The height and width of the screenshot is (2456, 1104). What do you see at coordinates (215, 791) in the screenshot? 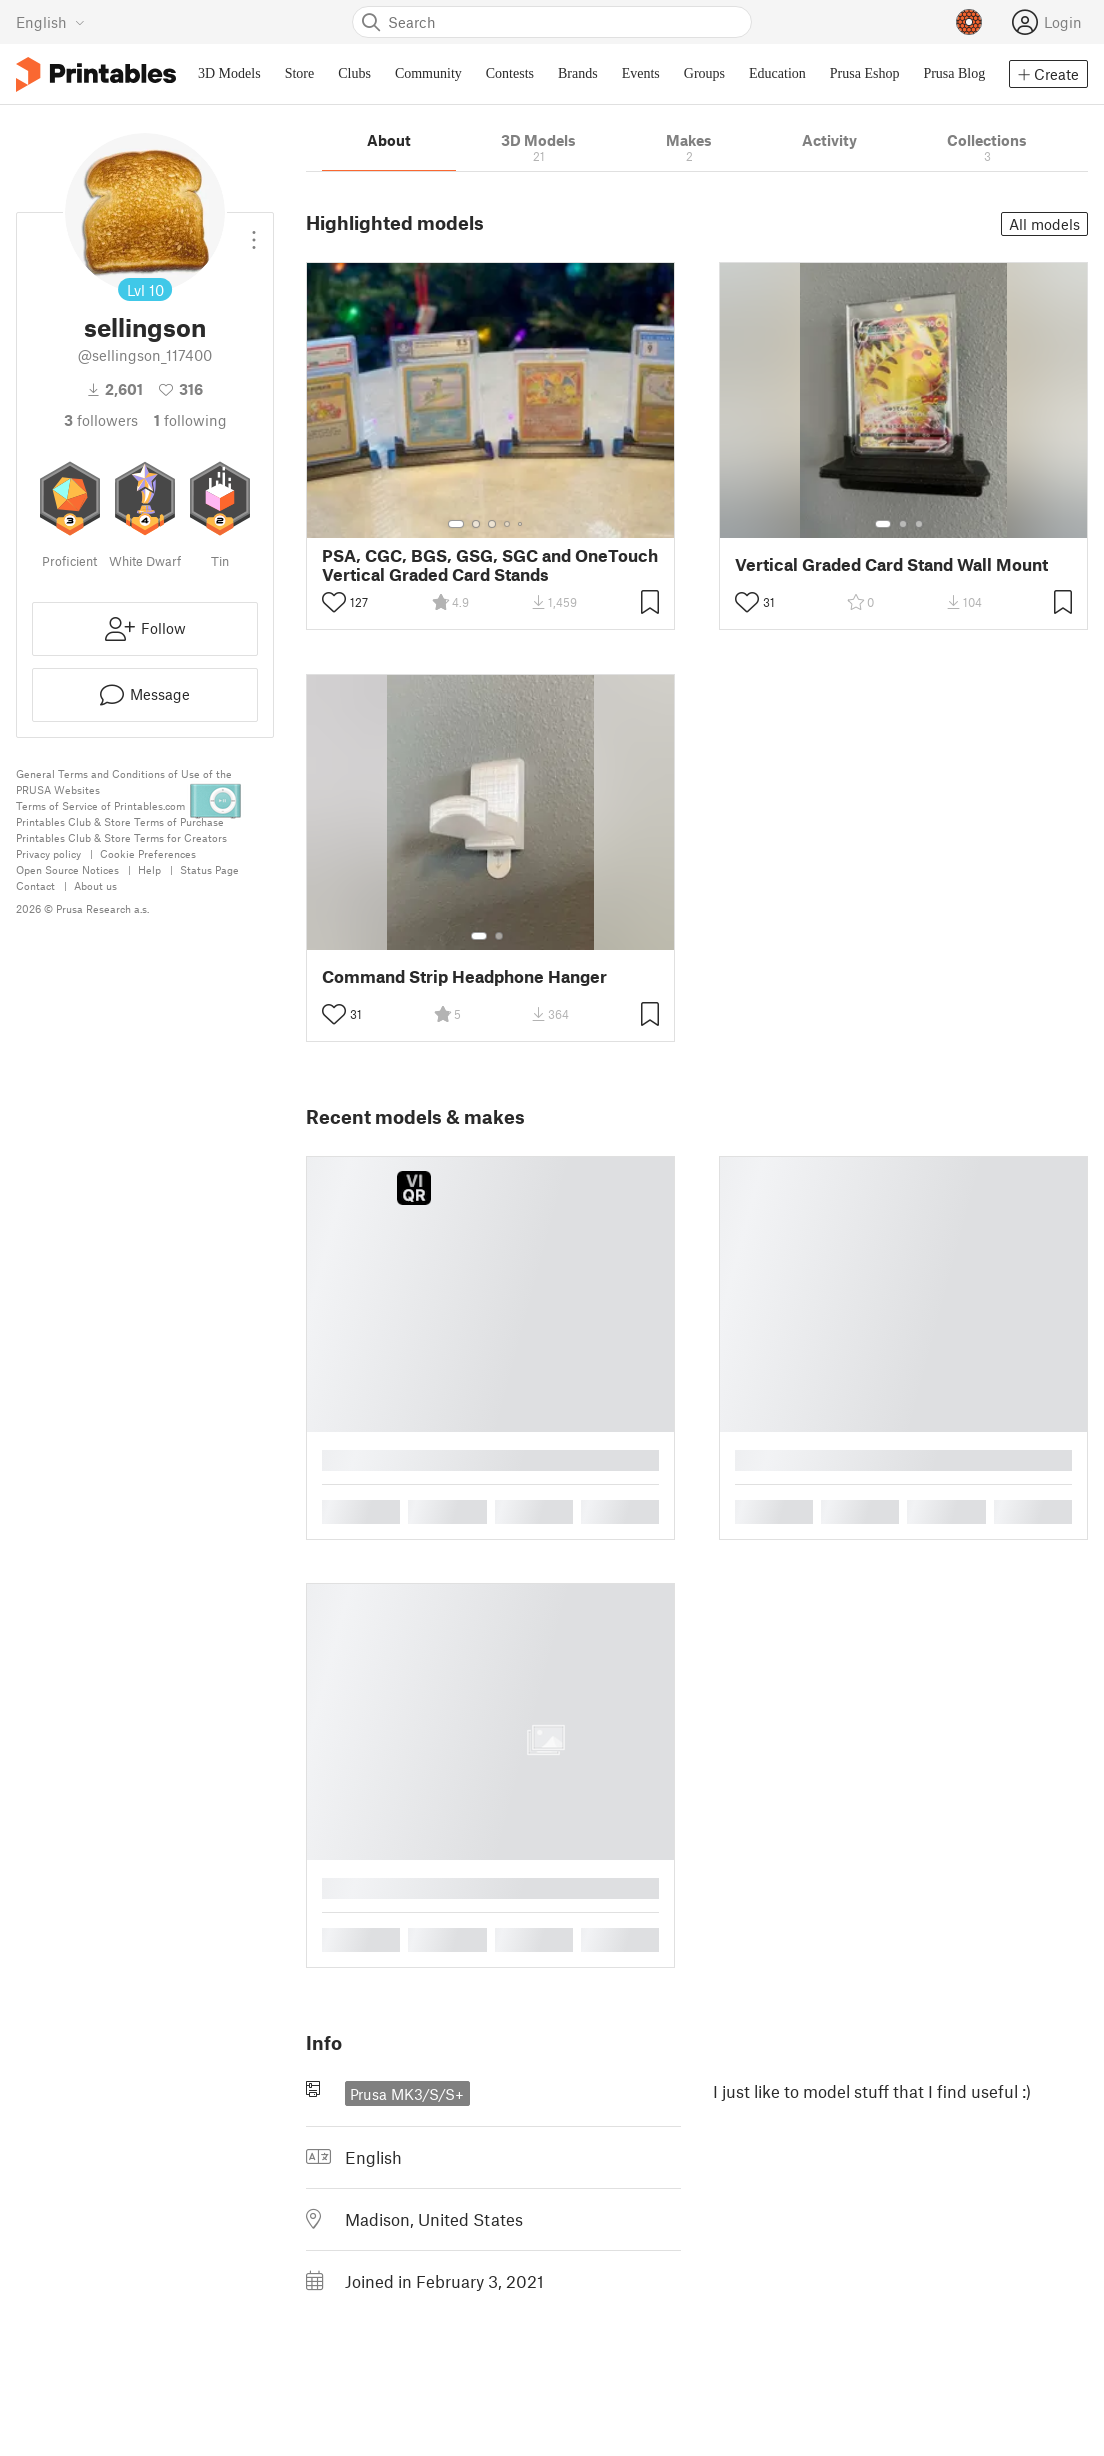
I see `iPod shuffle device connected` at bounding box center [215, 791].